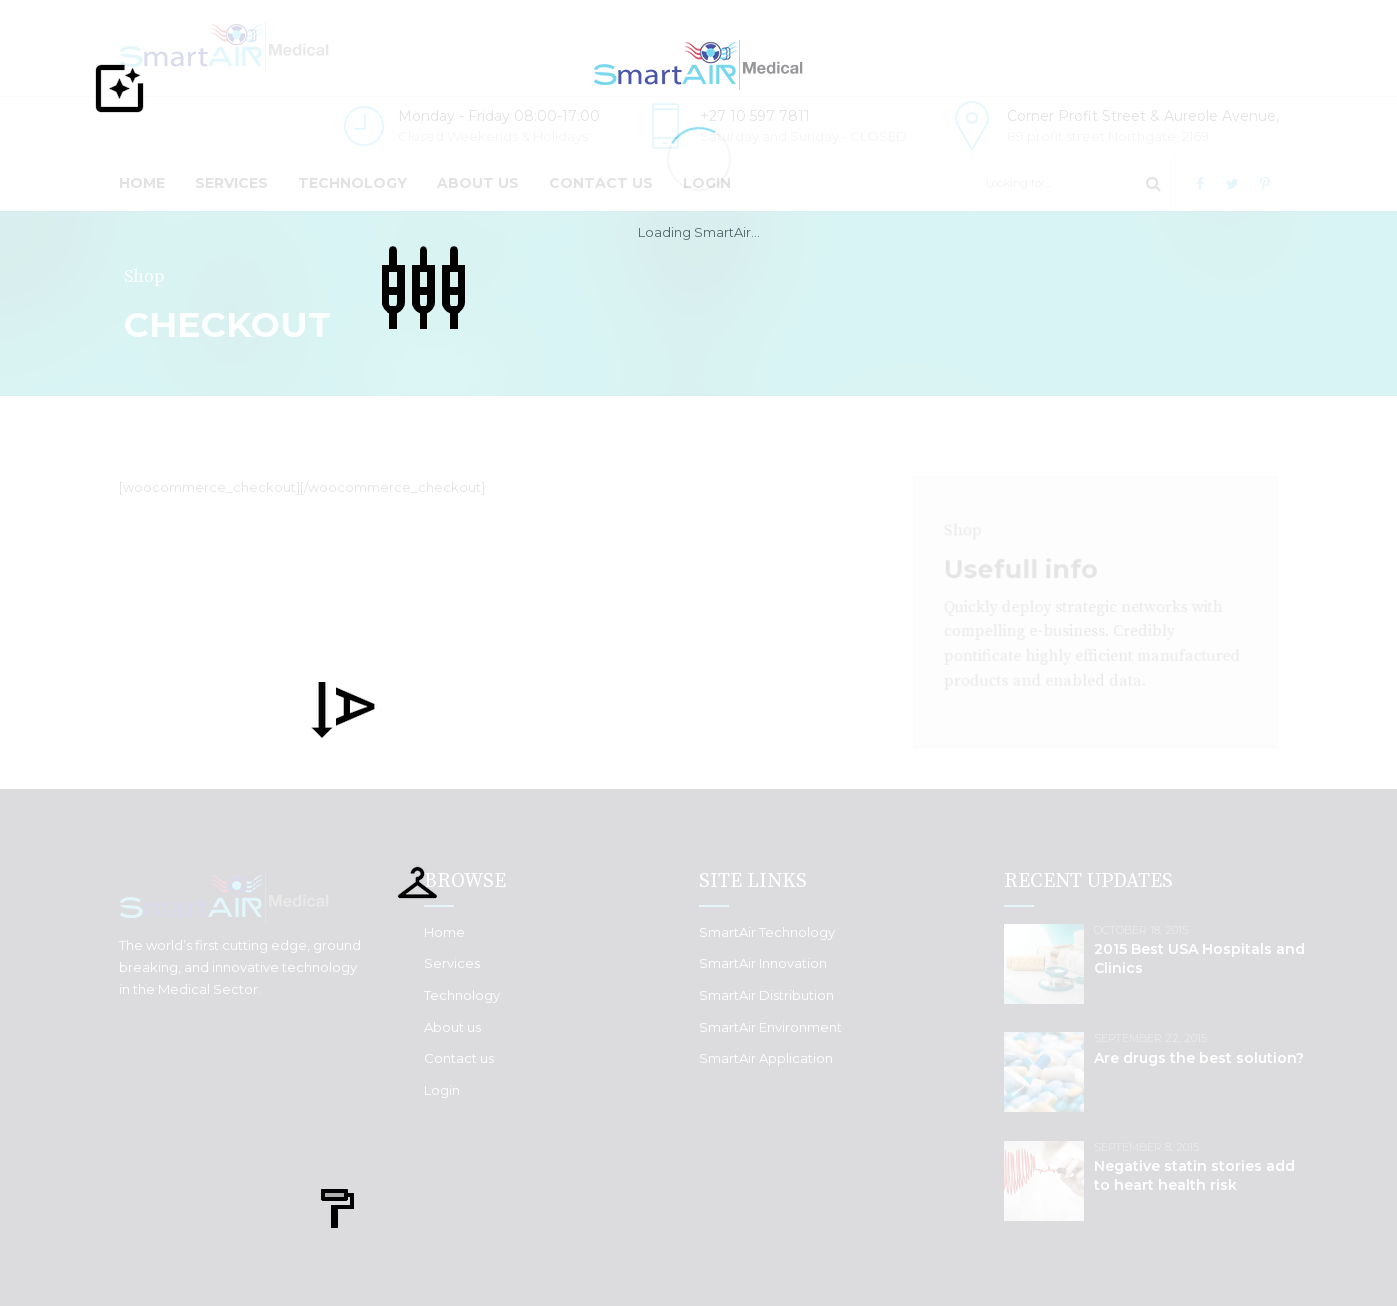 Image resolution: width=1397 pixels, height=1306 pixels. What do you see at coordinates (343, 710) in the screenshot?
I see `rotate text downward` at bounding box center [343, 710].